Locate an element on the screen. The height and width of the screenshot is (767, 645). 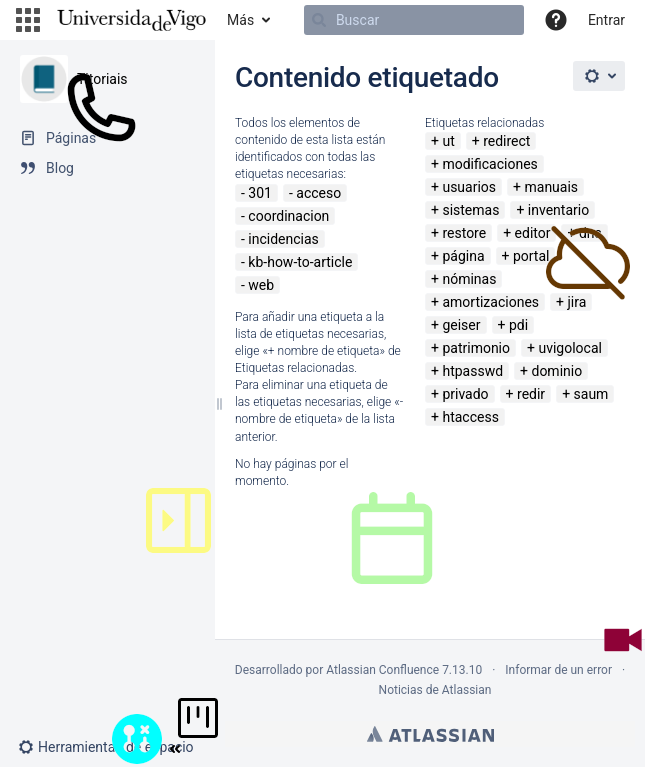
indicates a closed pull request in your activity feed is located at coordinates (137, 739).